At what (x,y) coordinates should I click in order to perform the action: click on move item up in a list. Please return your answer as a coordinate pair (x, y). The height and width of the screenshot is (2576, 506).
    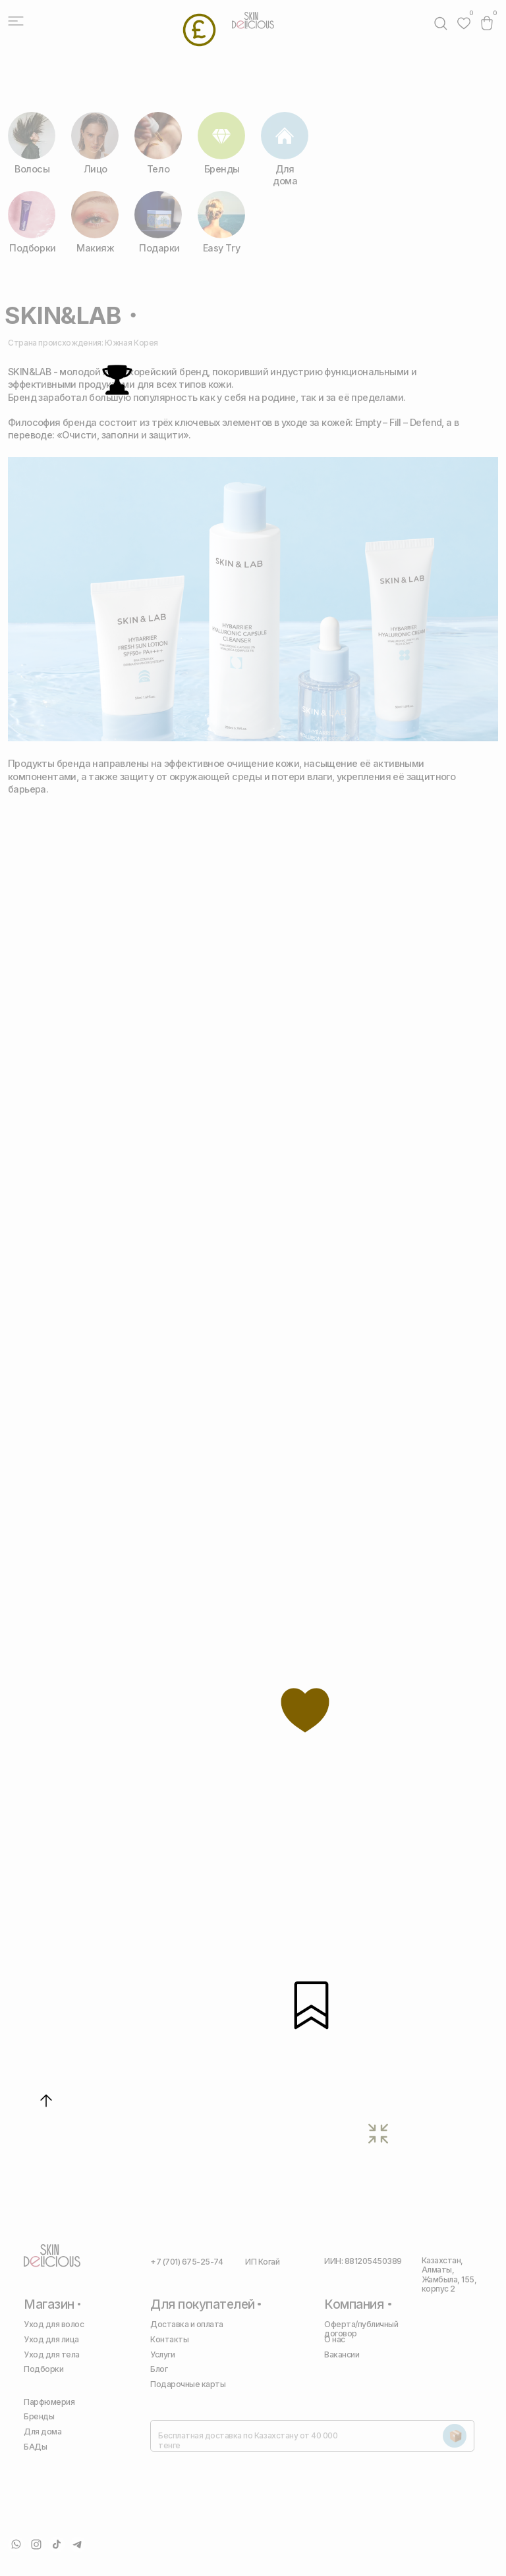
    Looking at the image, I should click on (46, 2101).